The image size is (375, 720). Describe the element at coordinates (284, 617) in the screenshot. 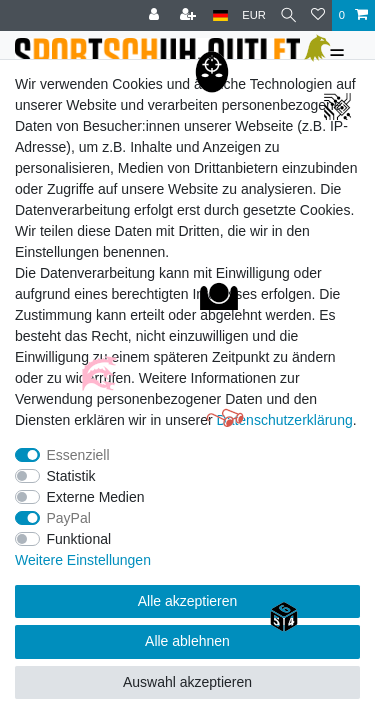

I see `roll the dice or take a random action` at that location.